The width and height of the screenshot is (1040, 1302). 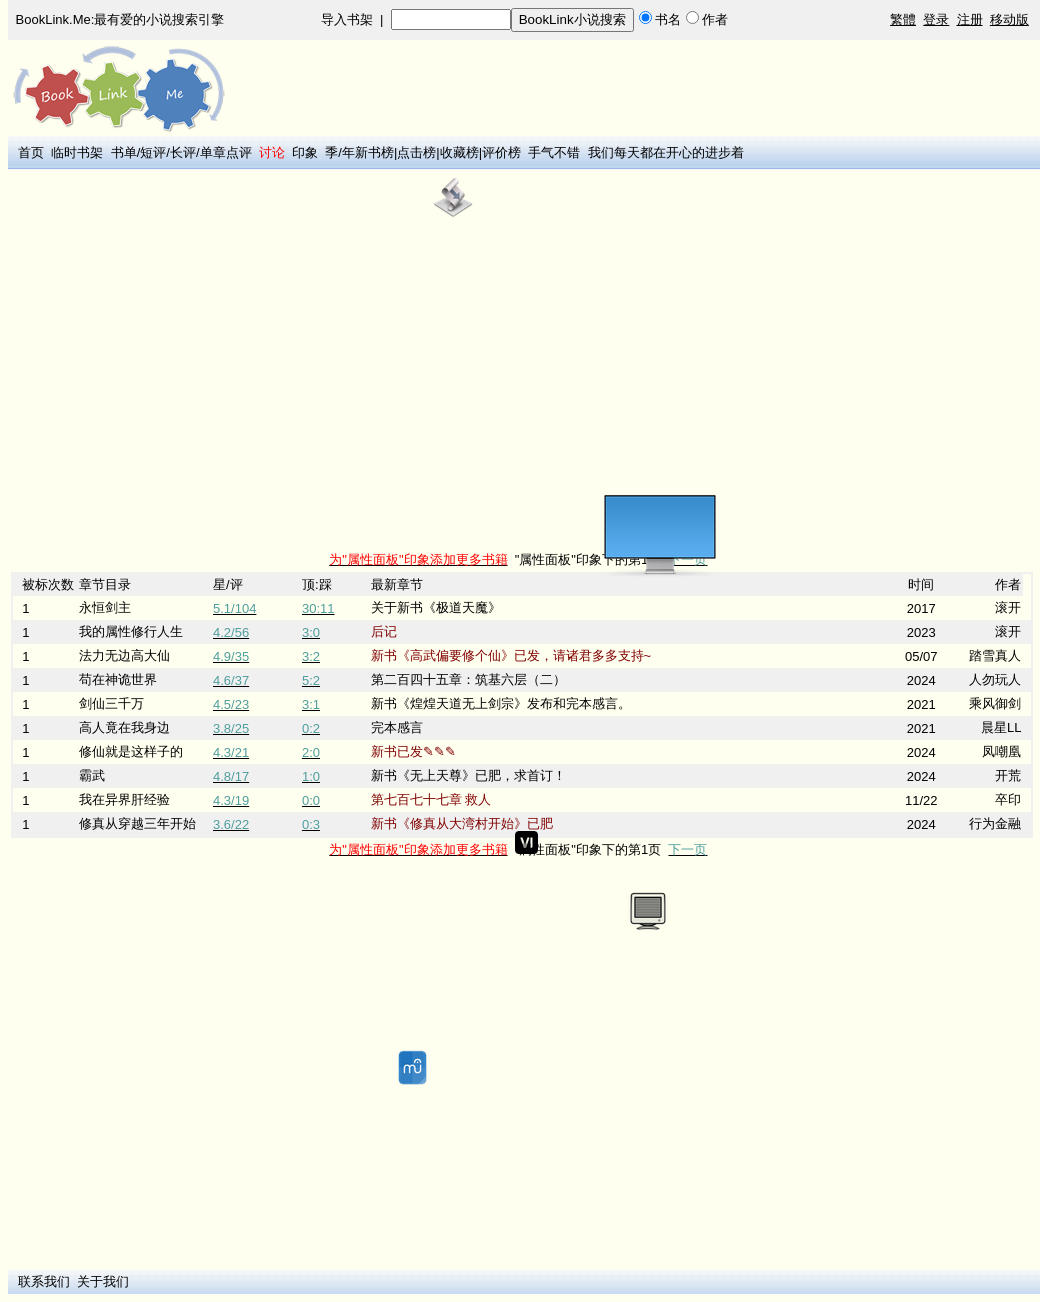 What do you see at coordinates (648, 911) in the screenshot?
I see `access connected PC or windows computer` at bounding box center [648, 911].